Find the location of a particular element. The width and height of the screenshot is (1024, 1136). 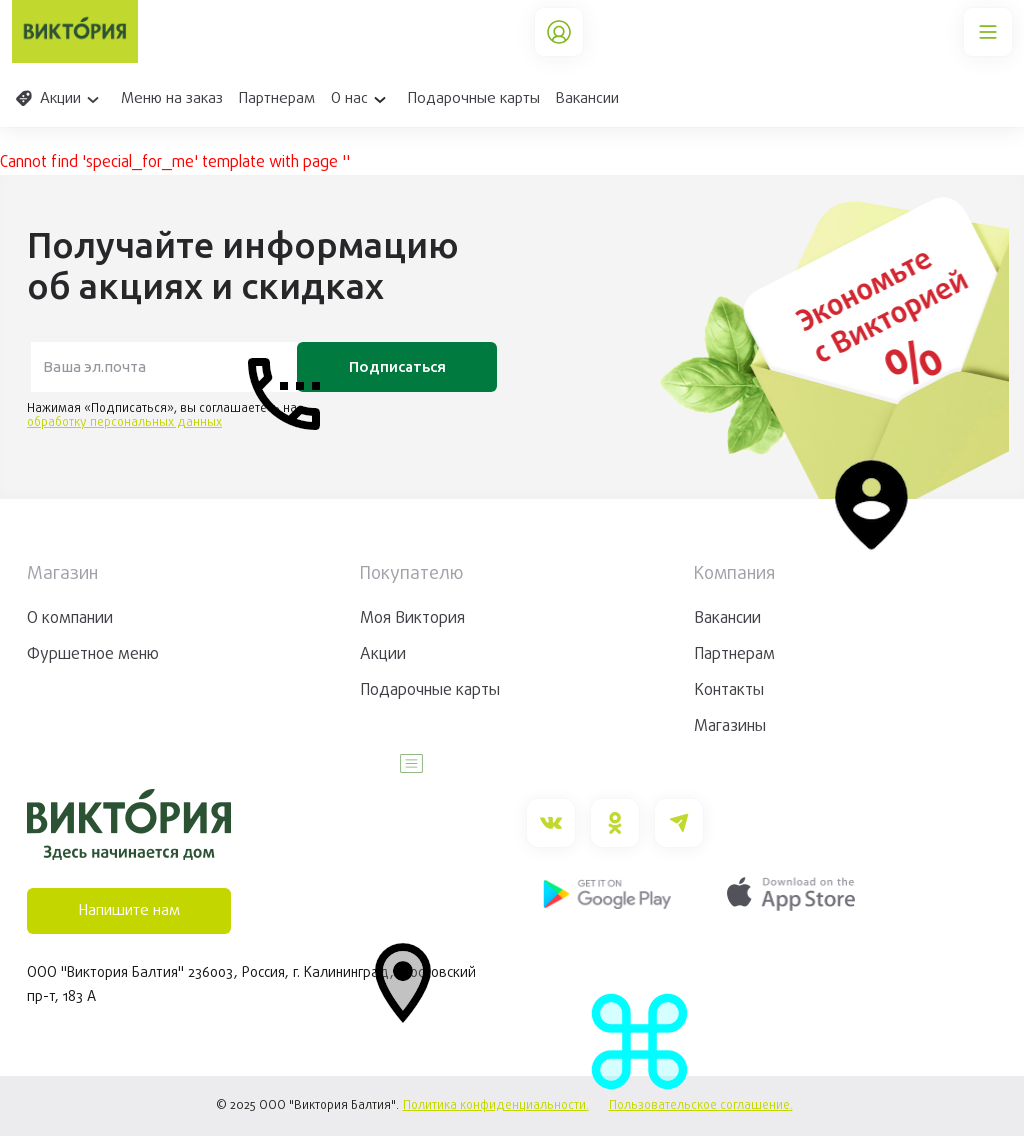

view a contact's location on the map is located at coordinates (871, 505).